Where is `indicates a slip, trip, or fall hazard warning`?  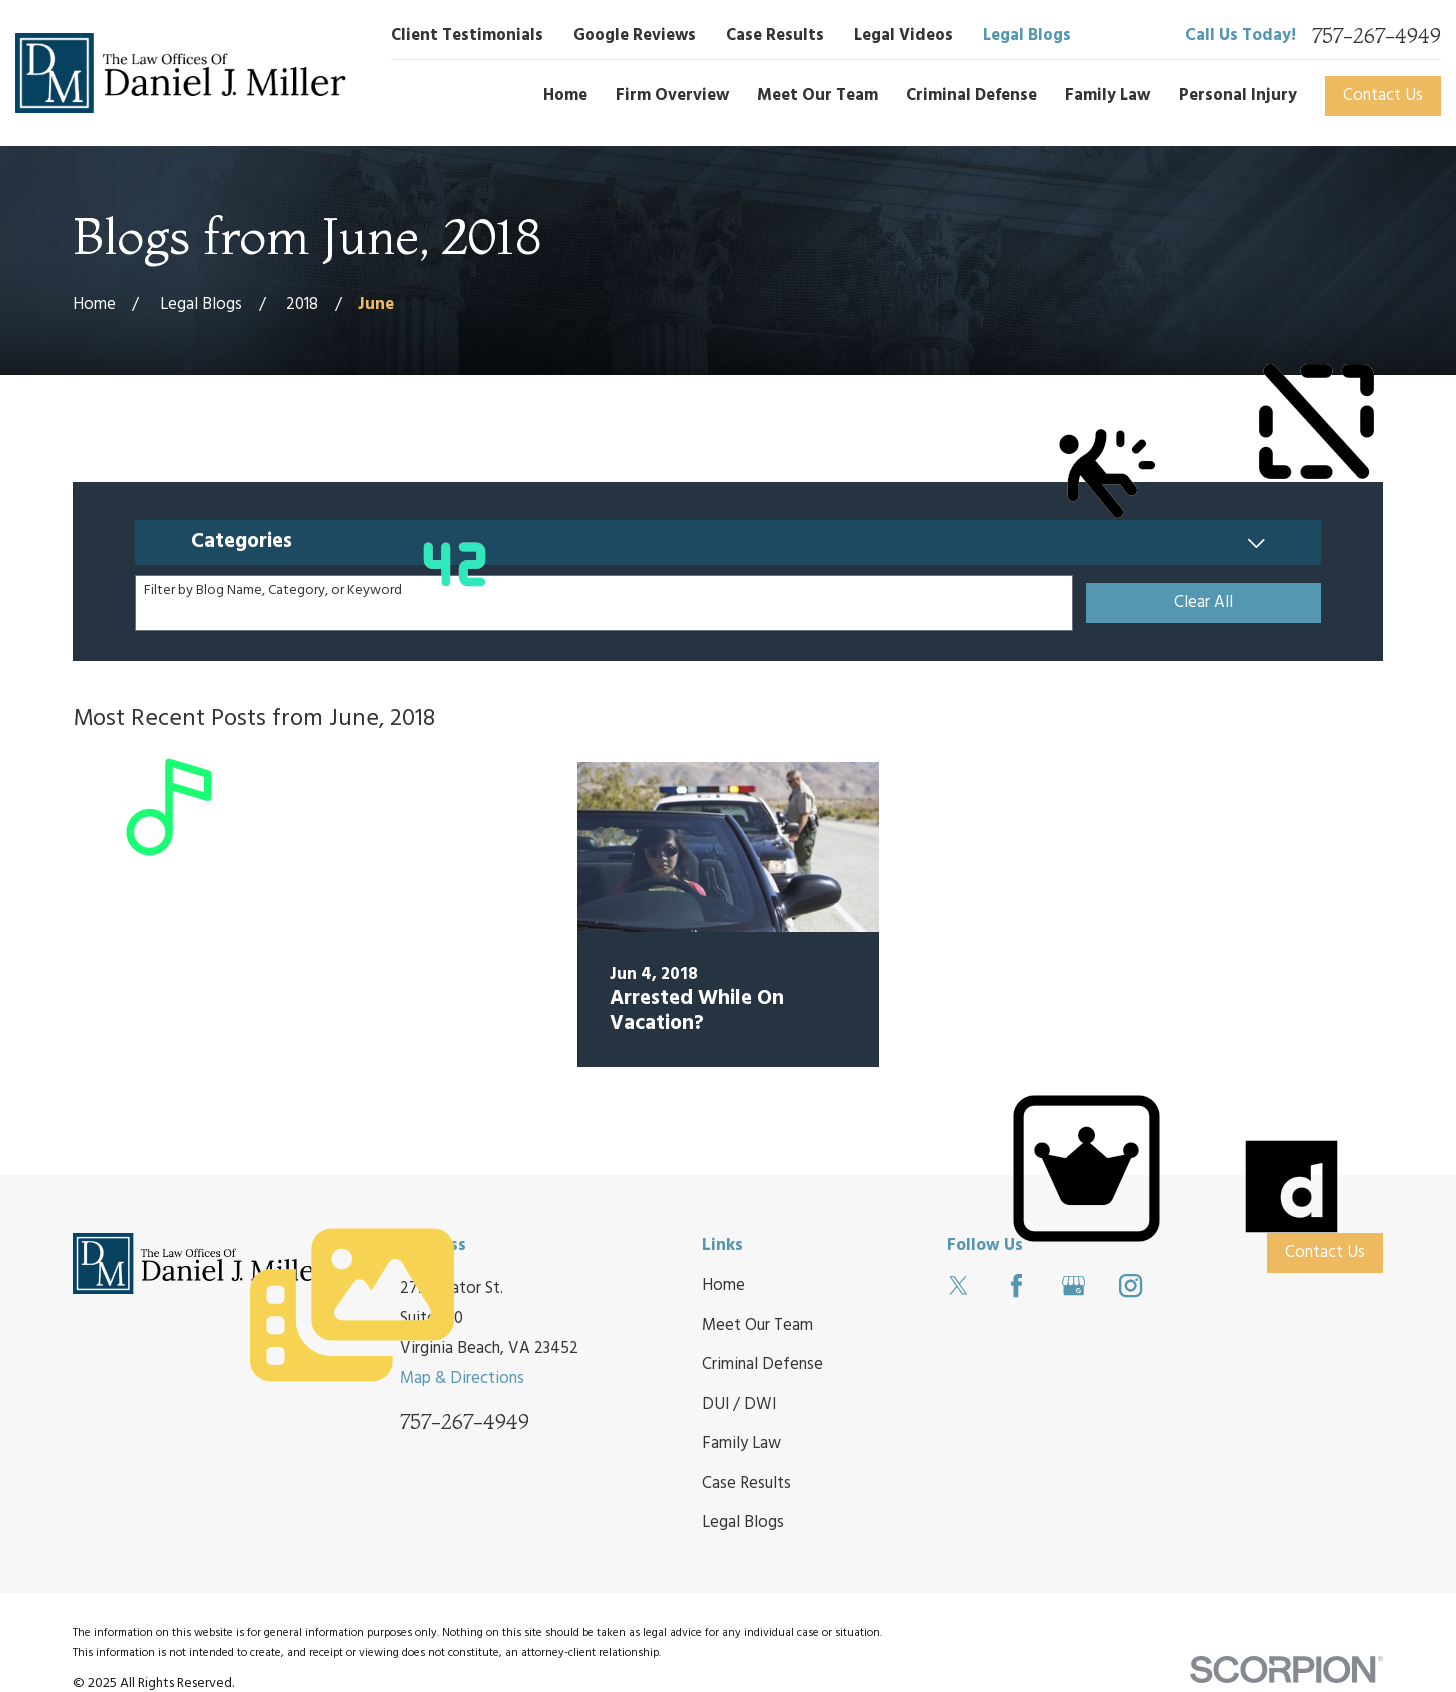 indicates a slip, trip, or fall hazard warning is located at coordinates (1106, 473).